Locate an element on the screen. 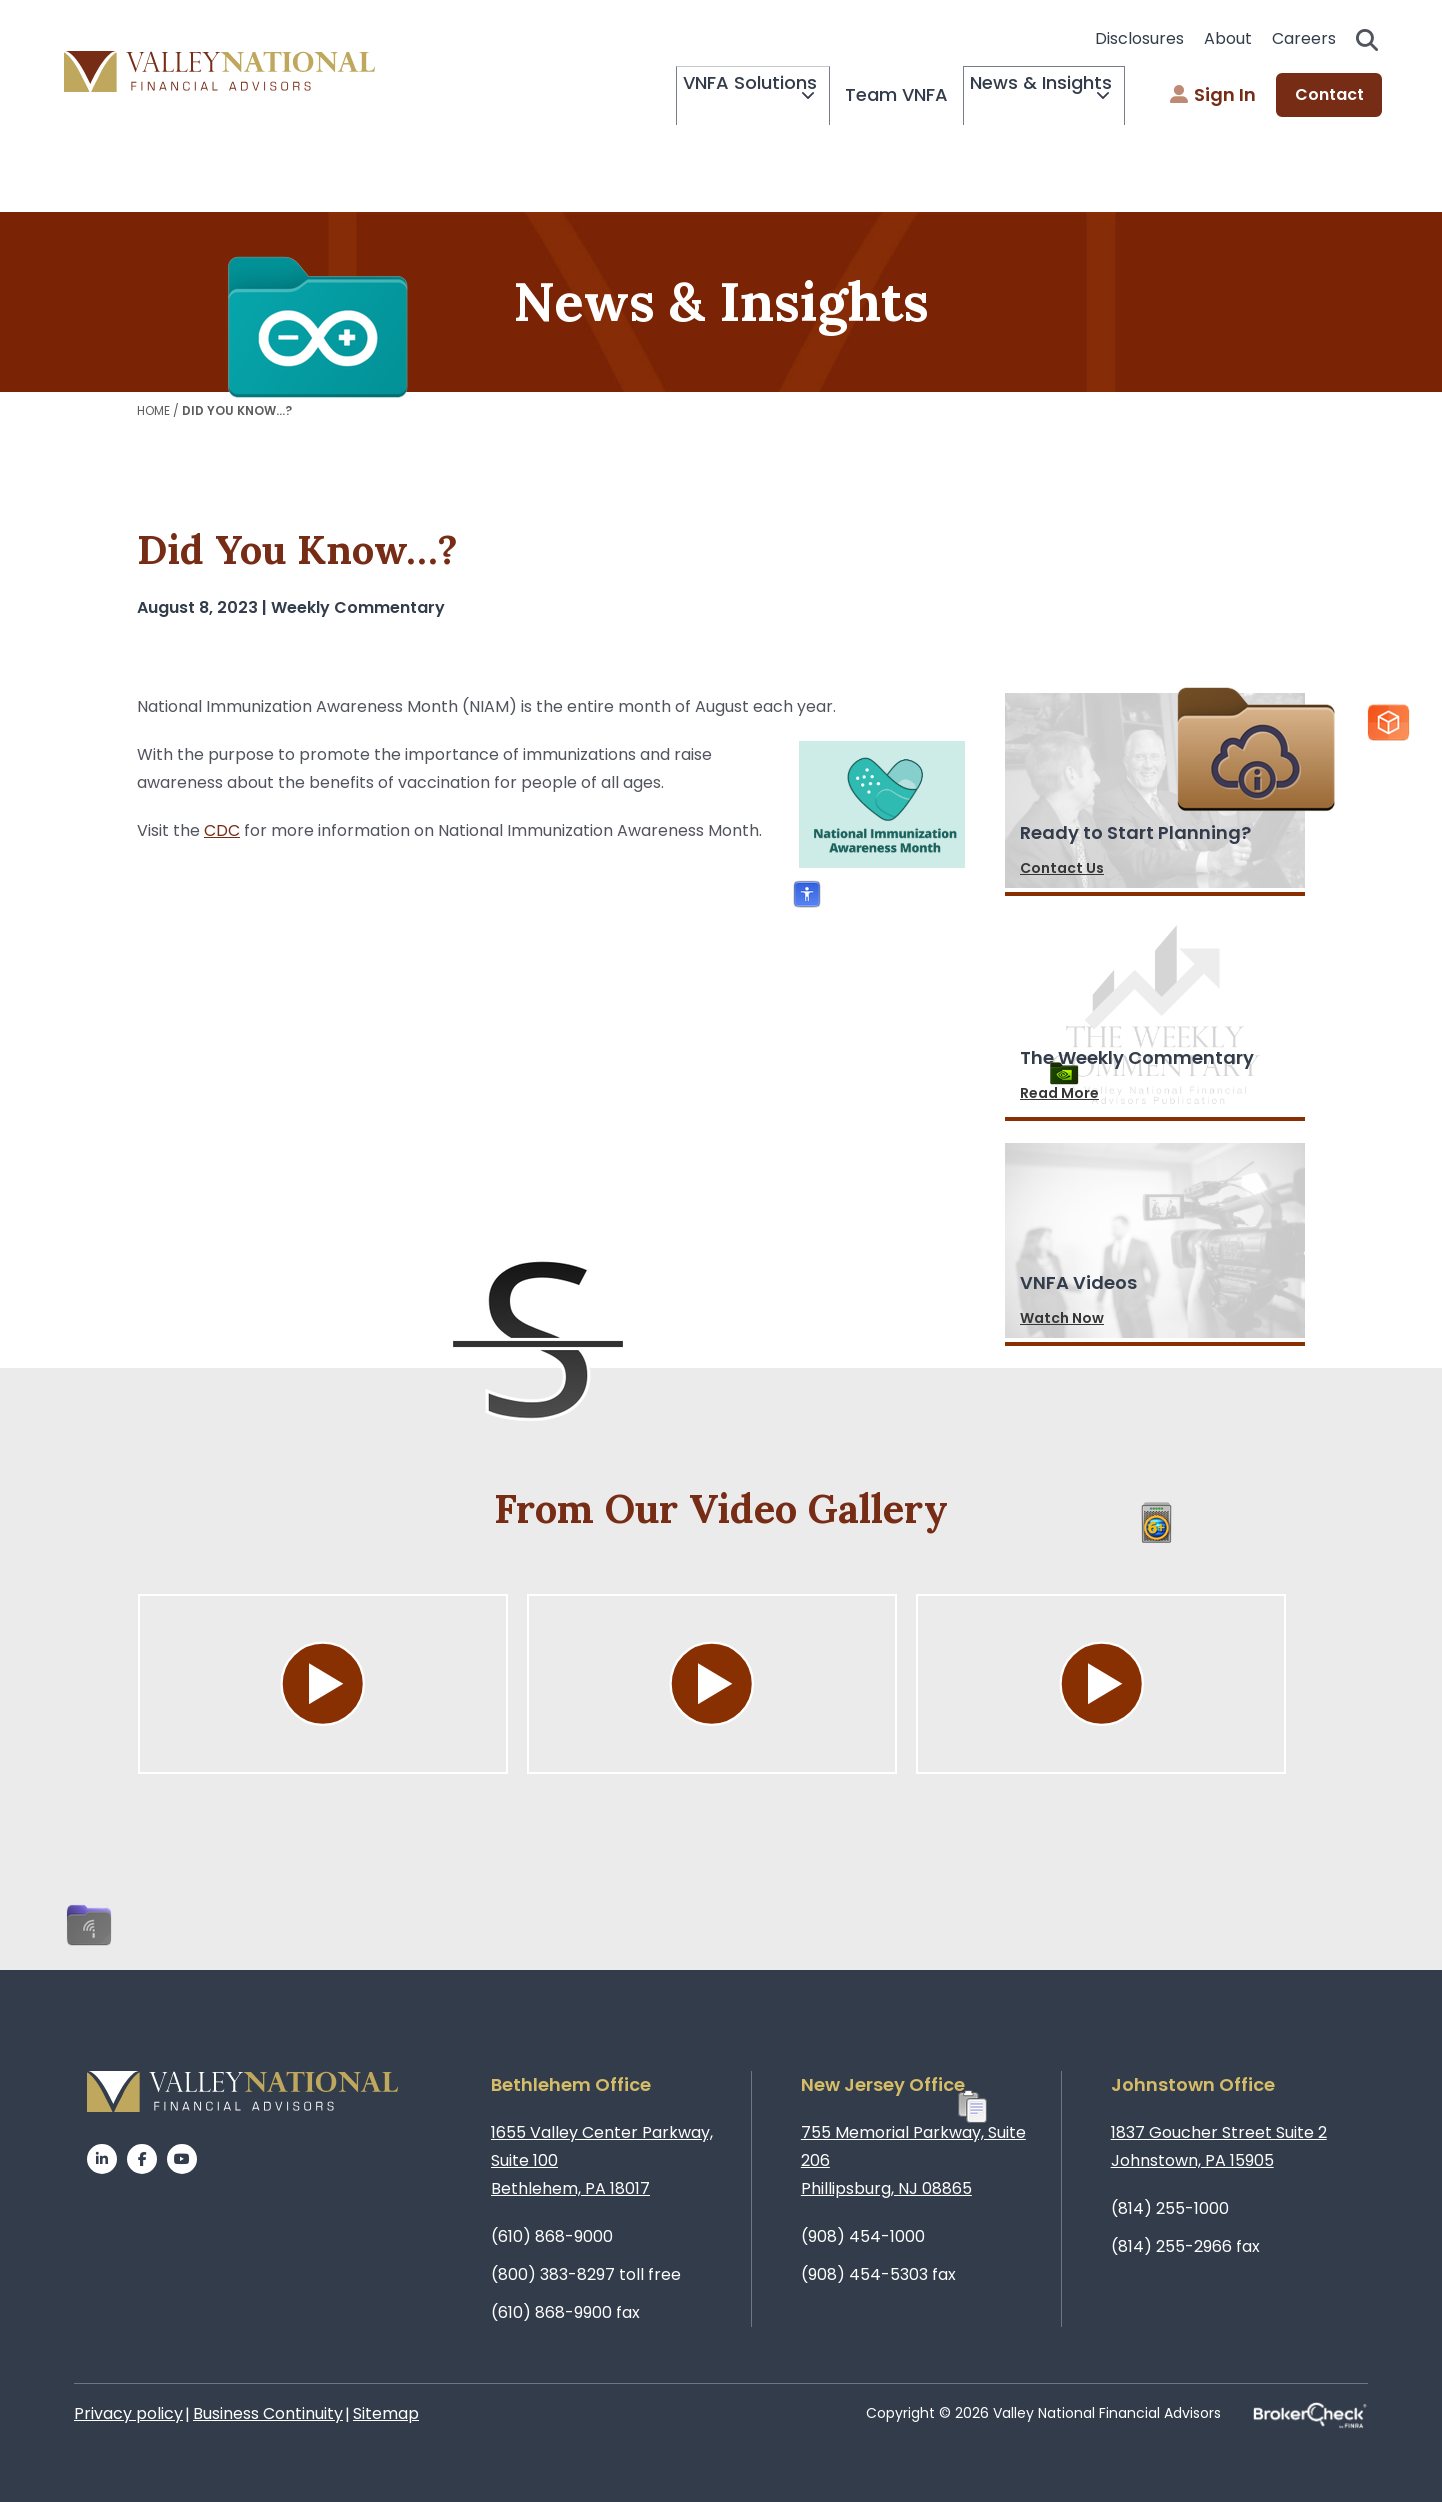 The height and width of the screenshot is (2502, 1442). open accessibility settings is located at coordinates (807, 894).